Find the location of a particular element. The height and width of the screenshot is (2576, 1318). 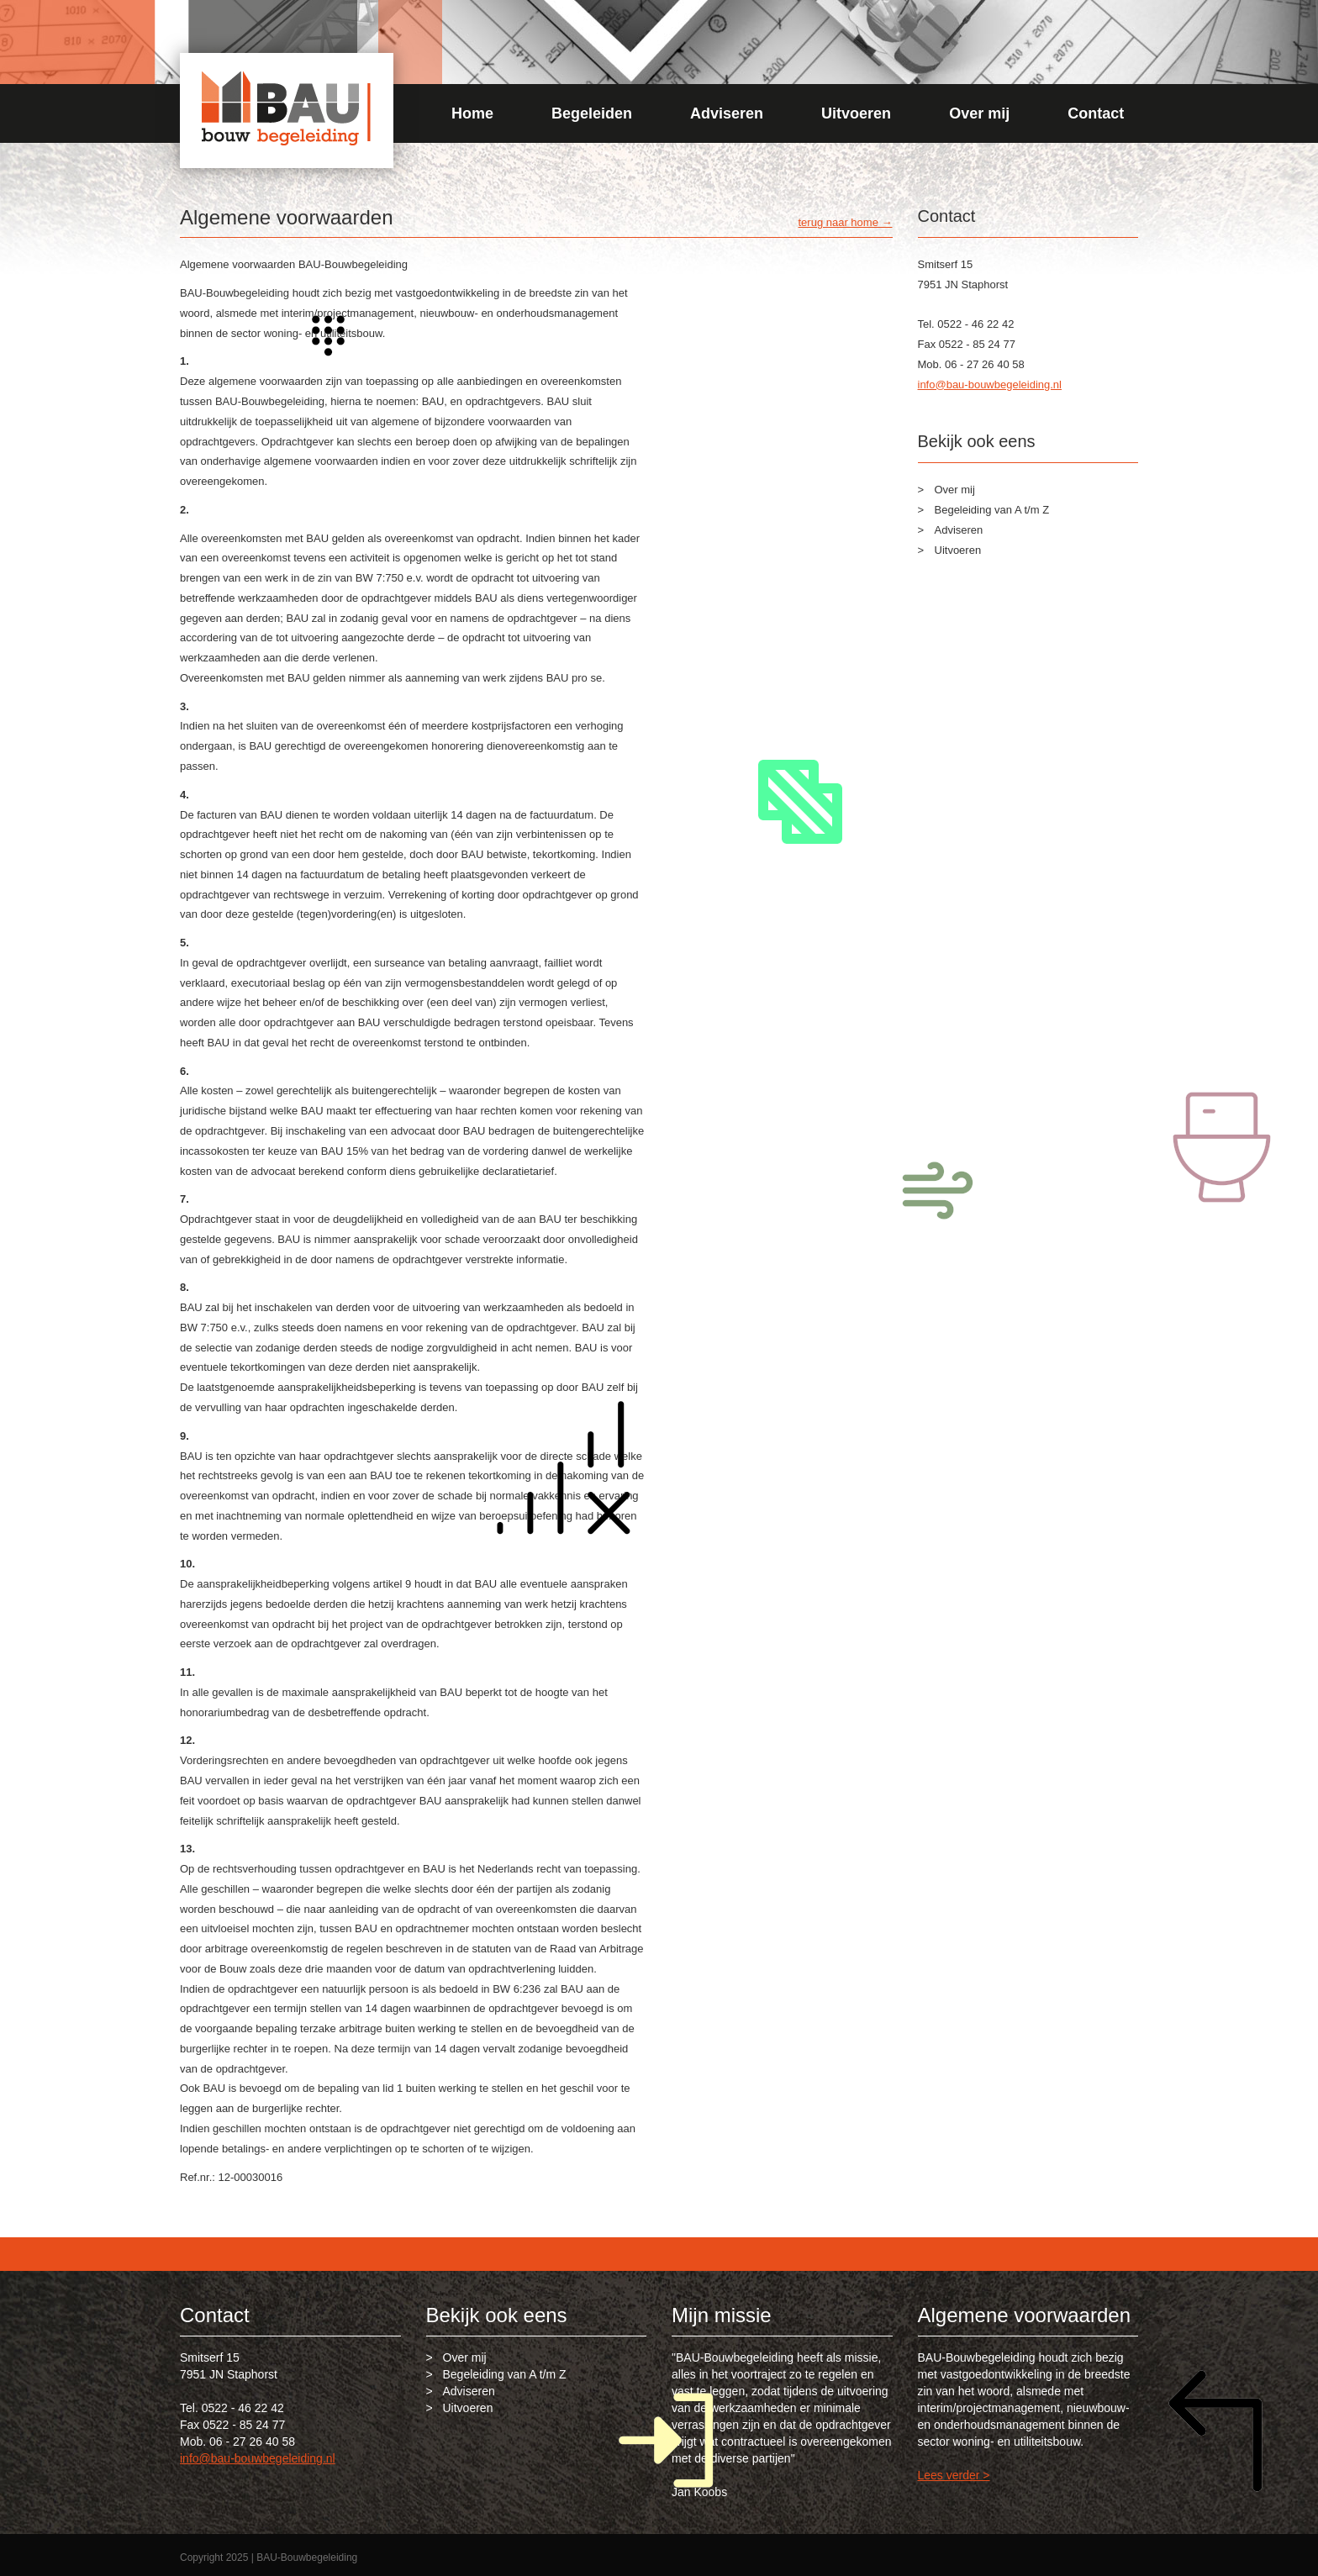

locate nearby restrooms is located at coordinates (1221, 1145).